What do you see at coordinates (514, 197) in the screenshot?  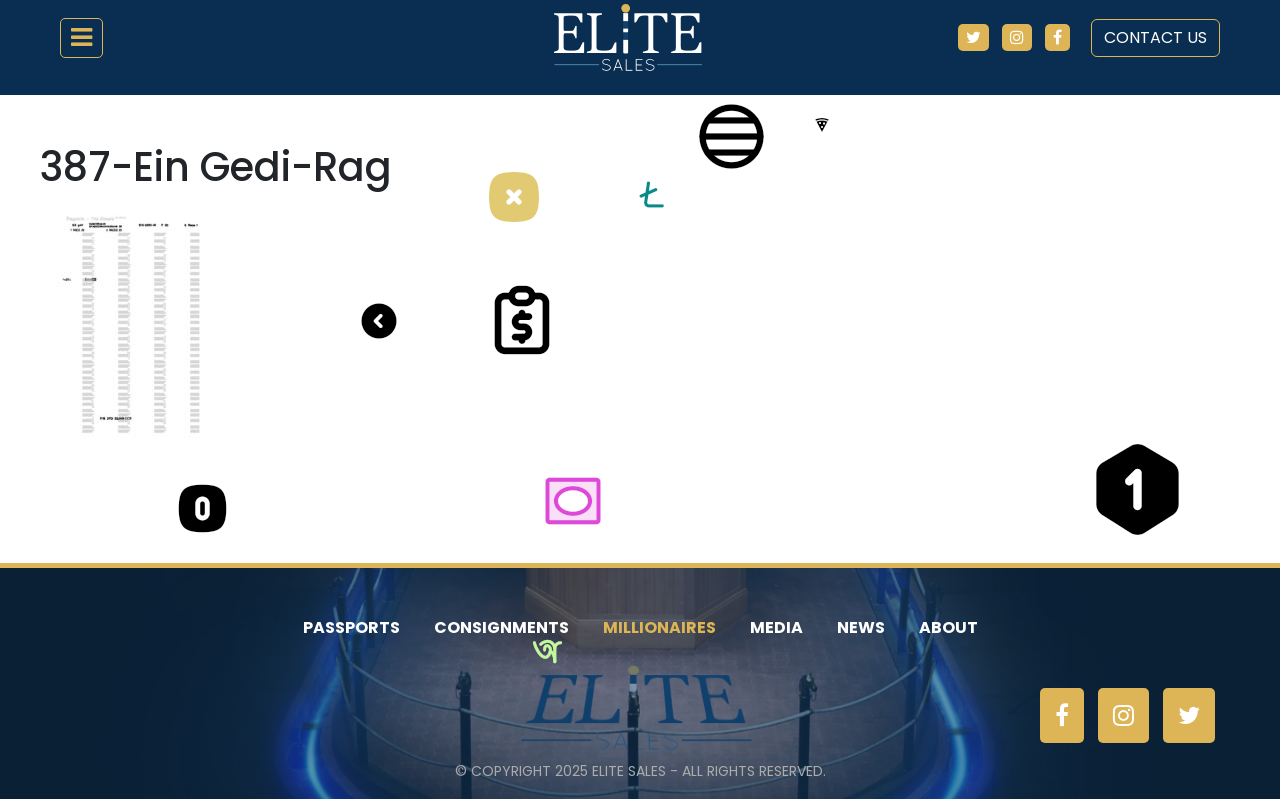 I see `close or dismiss a modal window` at bounding box center [514, 197].